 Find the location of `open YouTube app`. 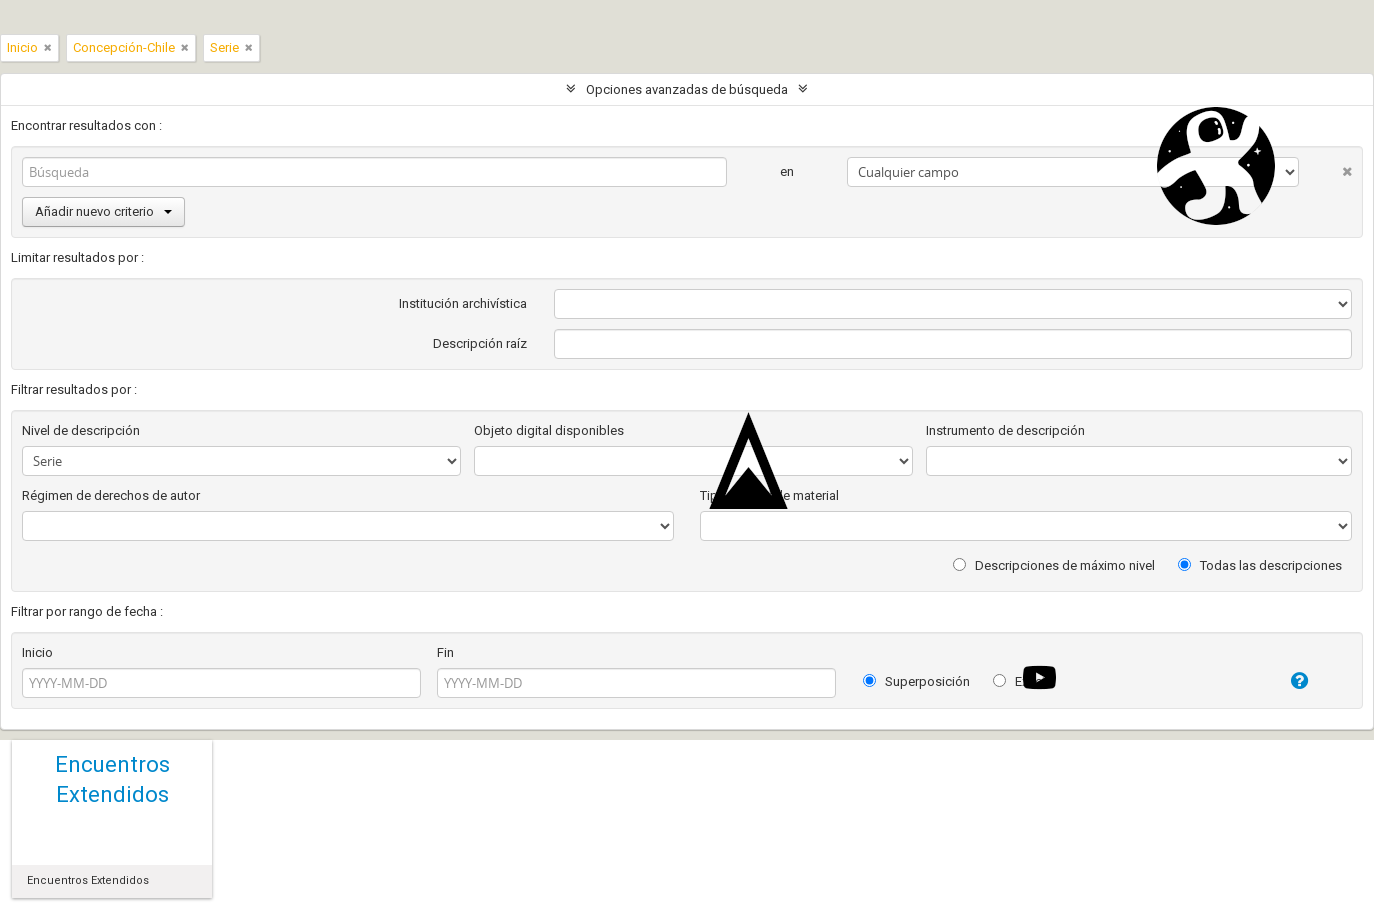

open YouTube app is located at coordinates (1039, 677).